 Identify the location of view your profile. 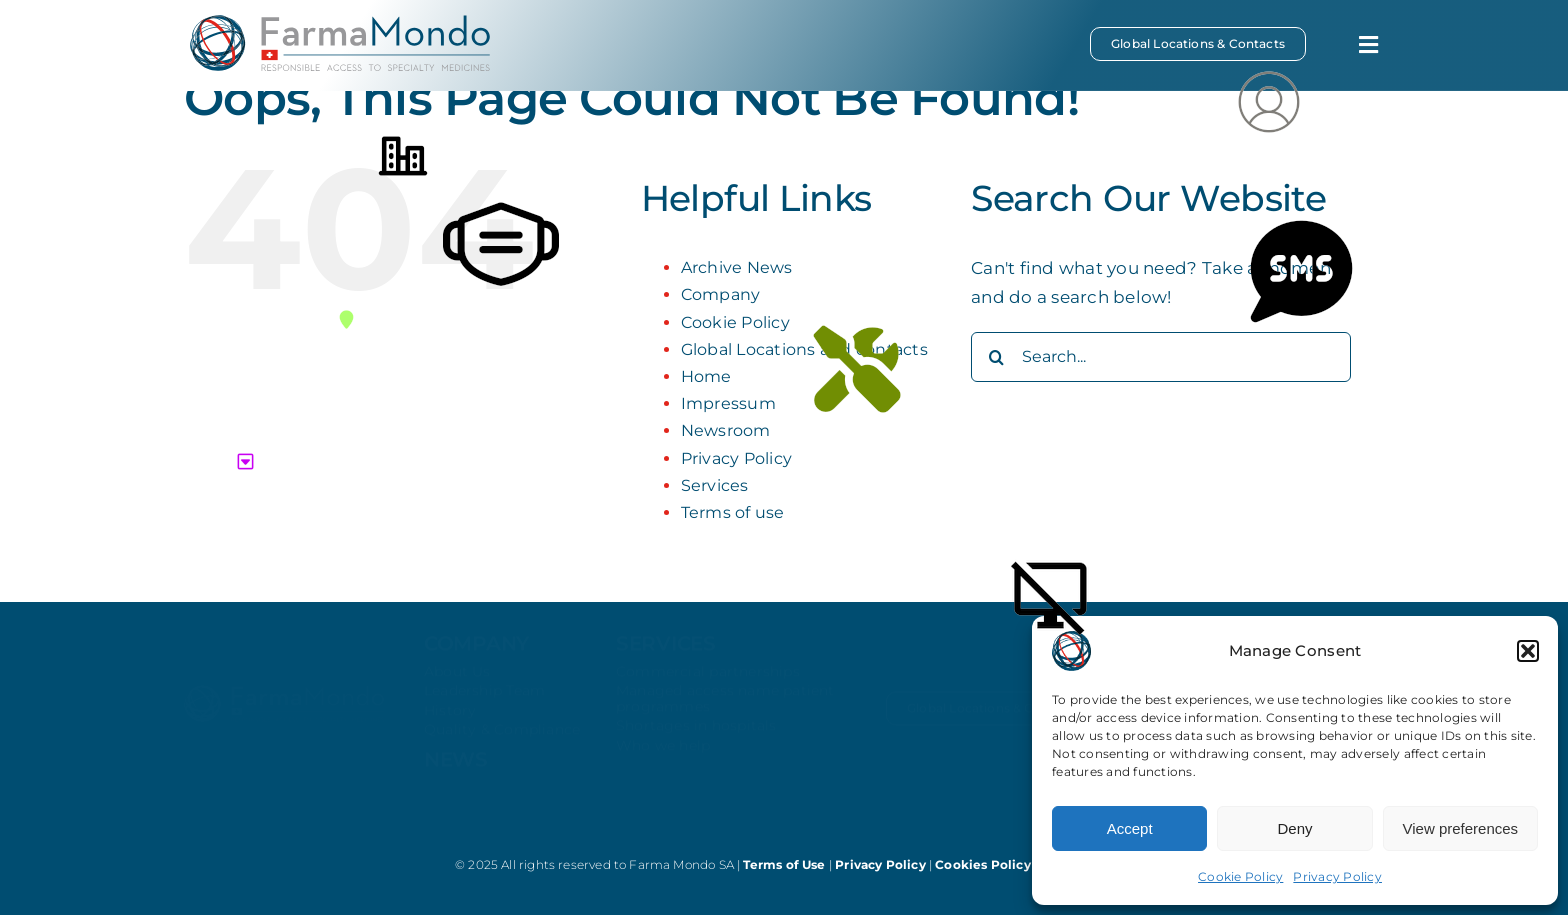
(1269, 102).